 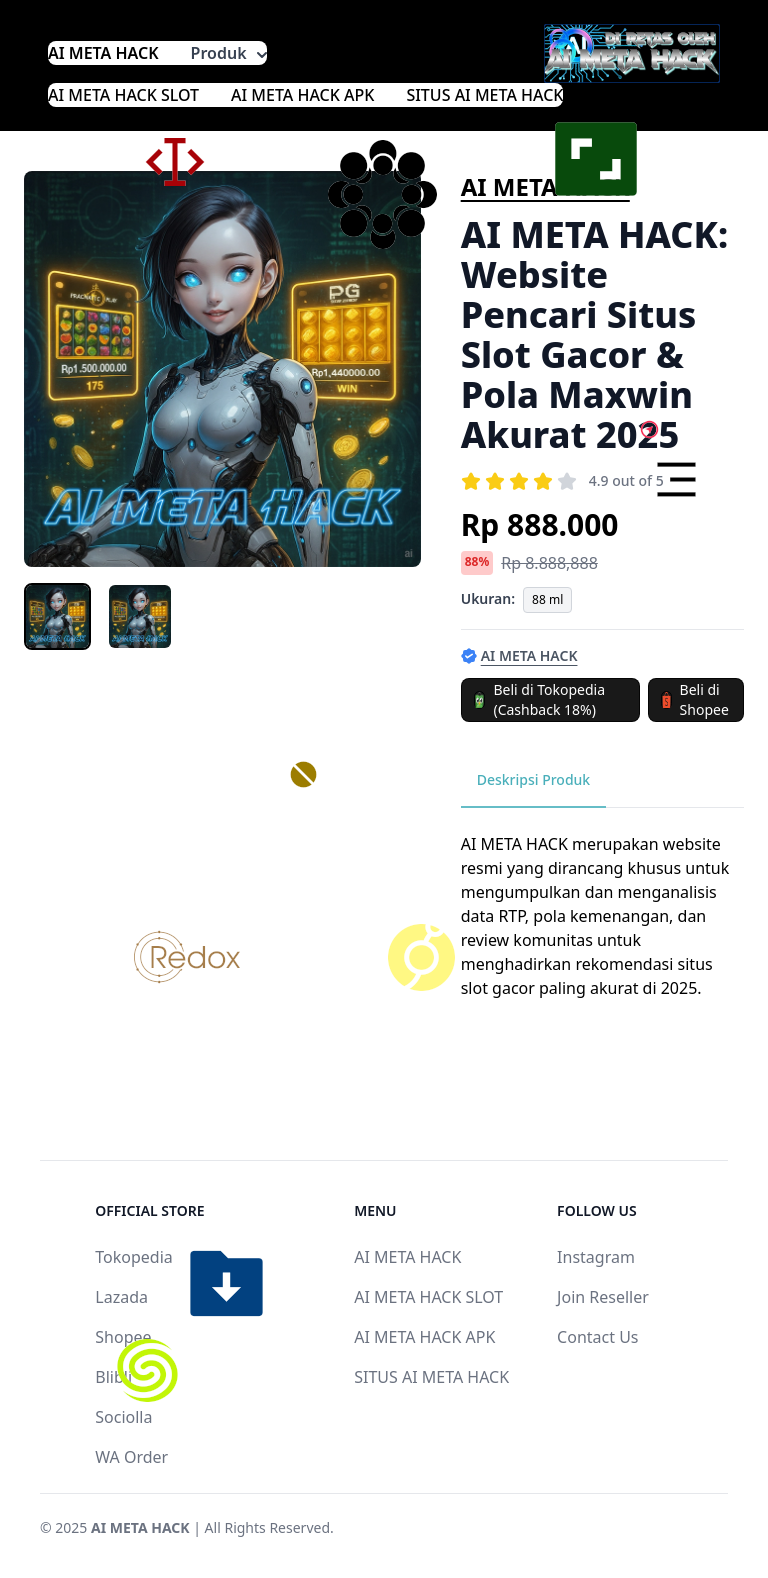 What do you see at coordinates (303, 774) in the screenshot?
I see `indicates a blocked or restricted action` at bounding box center [303, 774].